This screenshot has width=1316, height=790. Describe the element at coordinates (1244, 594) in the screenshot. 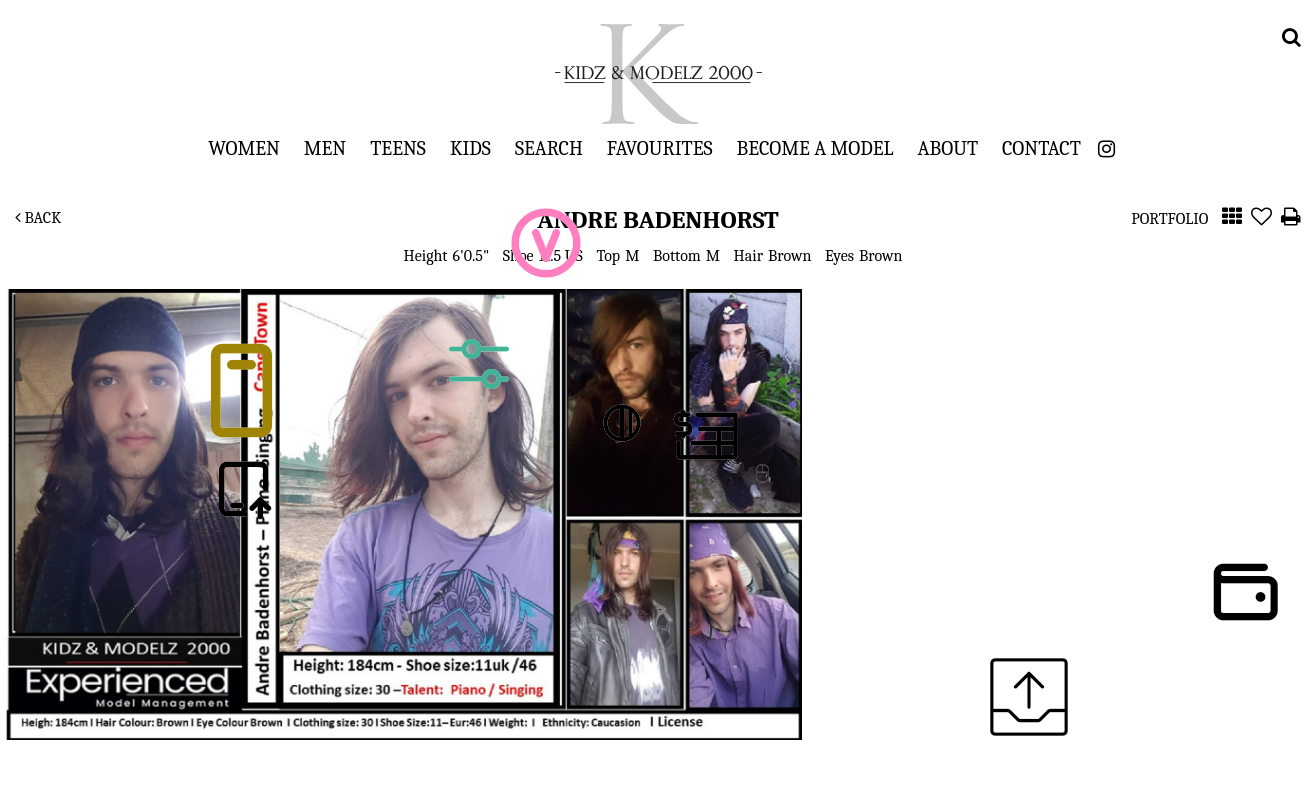

I see `access your wallet or payment methods` at that location.